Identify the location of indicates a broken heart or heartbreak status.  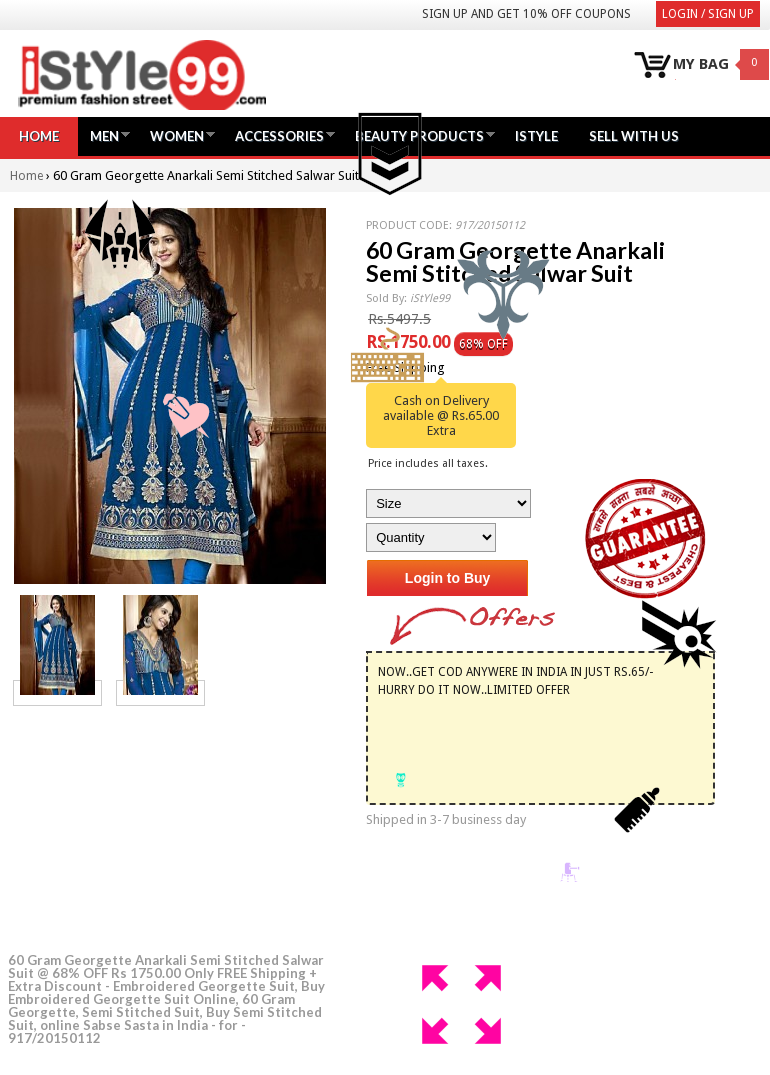
(186, 415).